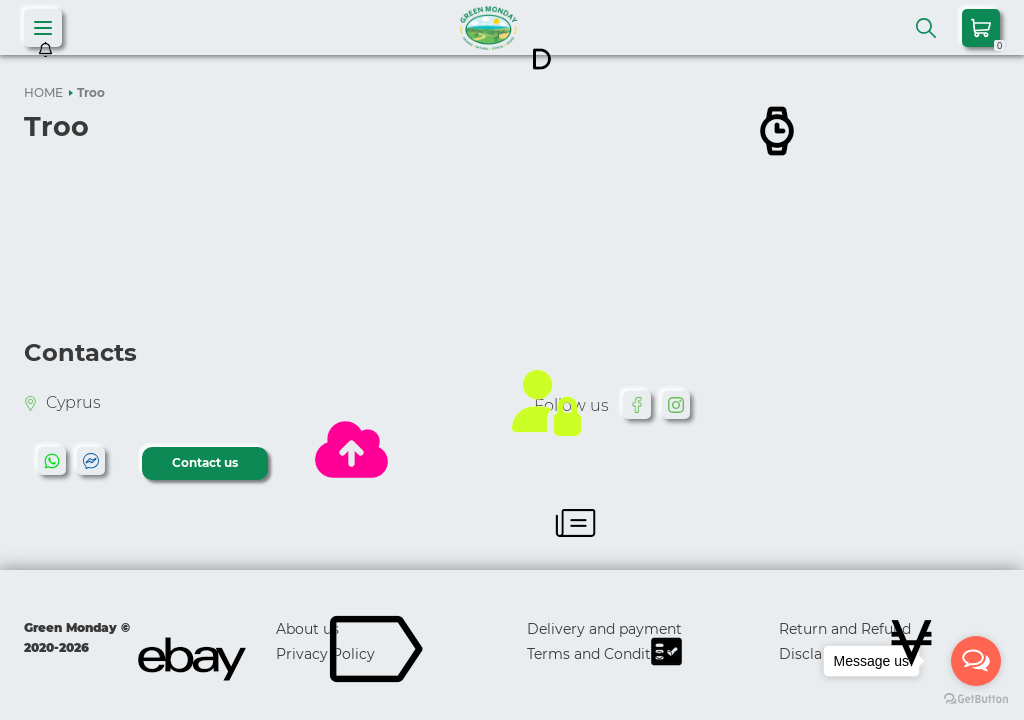 The image size is (1024, 720). What do you see at coordinates (45, 49) in the screenshot?
I see `view notifications` at bounding box center [45, 49].